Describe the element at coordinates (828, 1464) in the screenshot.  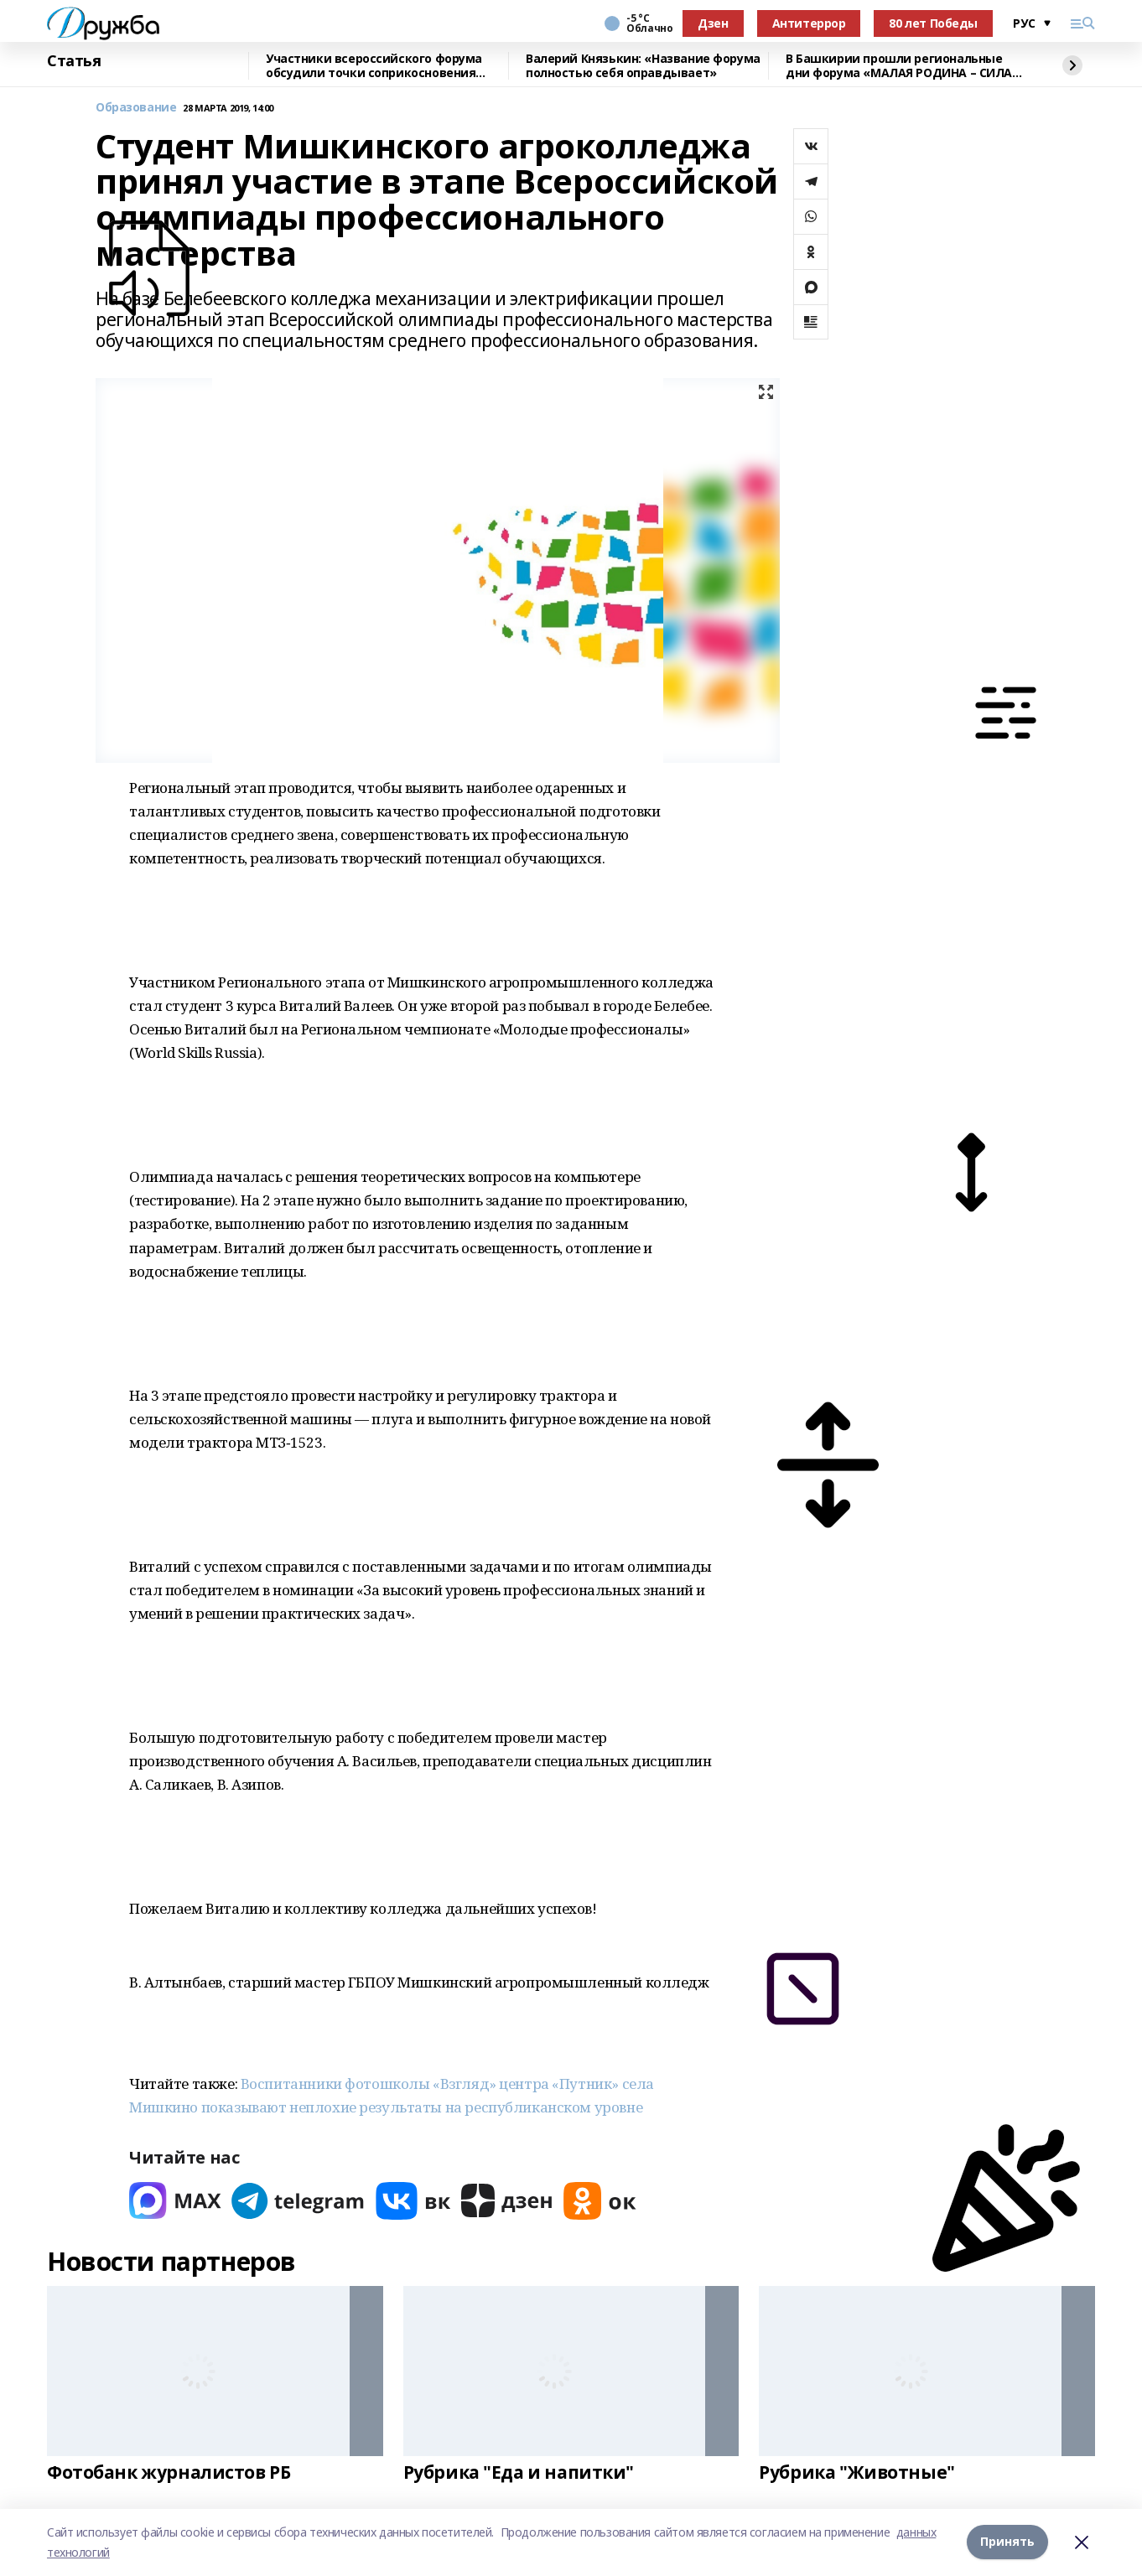
I see `expand content vertically` at that location.